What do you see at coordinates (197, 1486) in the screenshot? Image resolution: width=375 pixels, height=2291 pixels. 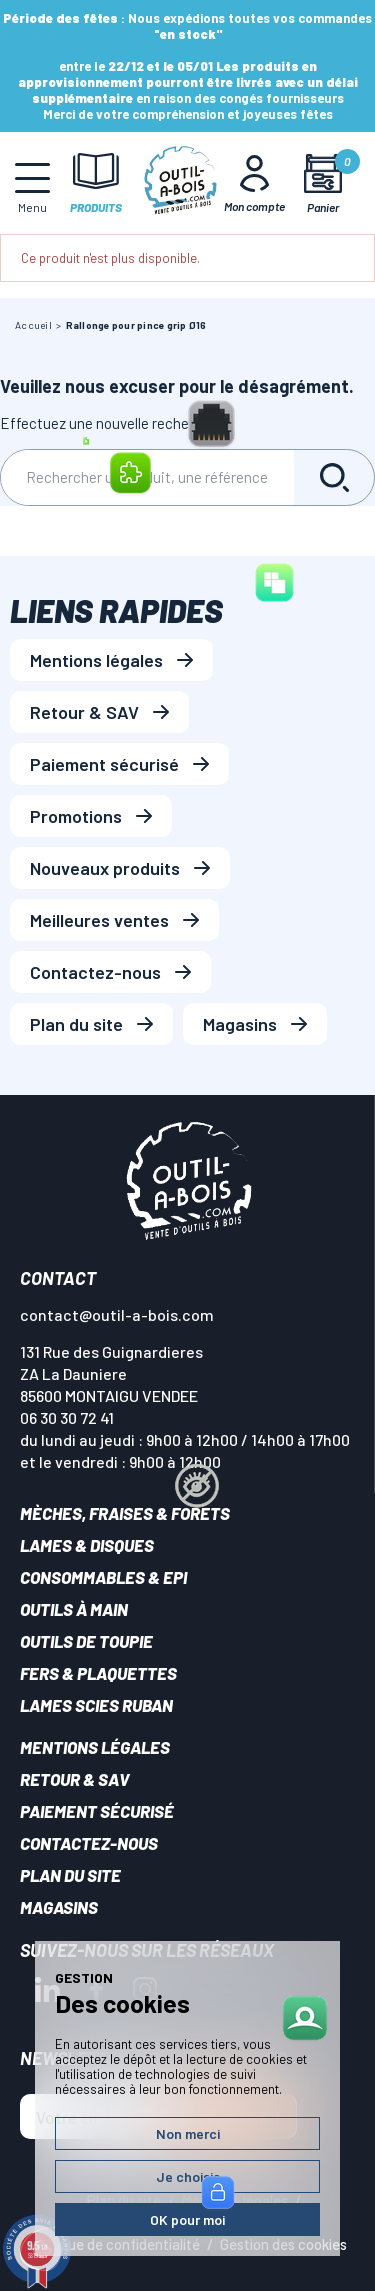 I see `indicates private browsing mode is active` at bounding box center [197, 1486].